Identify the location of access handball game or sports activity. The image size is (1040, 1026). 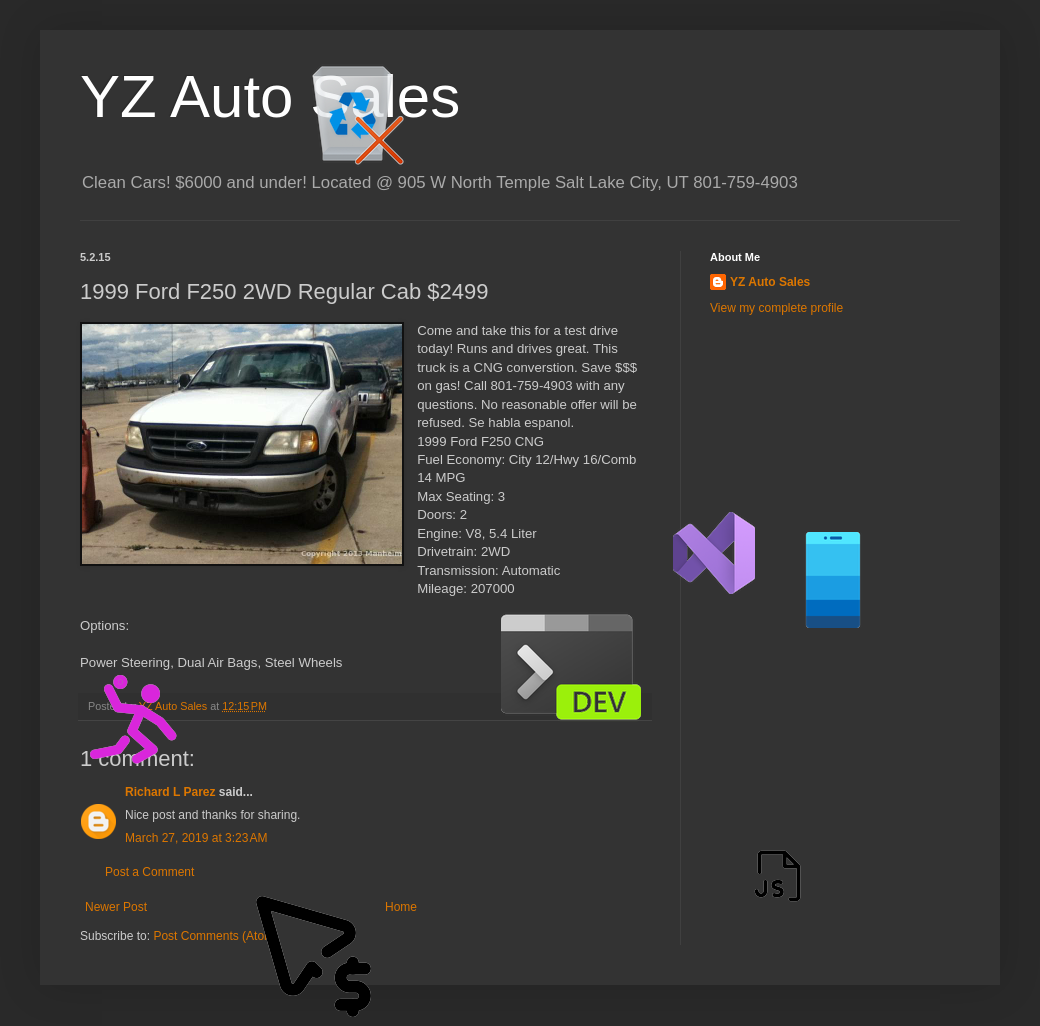
(132, 717).